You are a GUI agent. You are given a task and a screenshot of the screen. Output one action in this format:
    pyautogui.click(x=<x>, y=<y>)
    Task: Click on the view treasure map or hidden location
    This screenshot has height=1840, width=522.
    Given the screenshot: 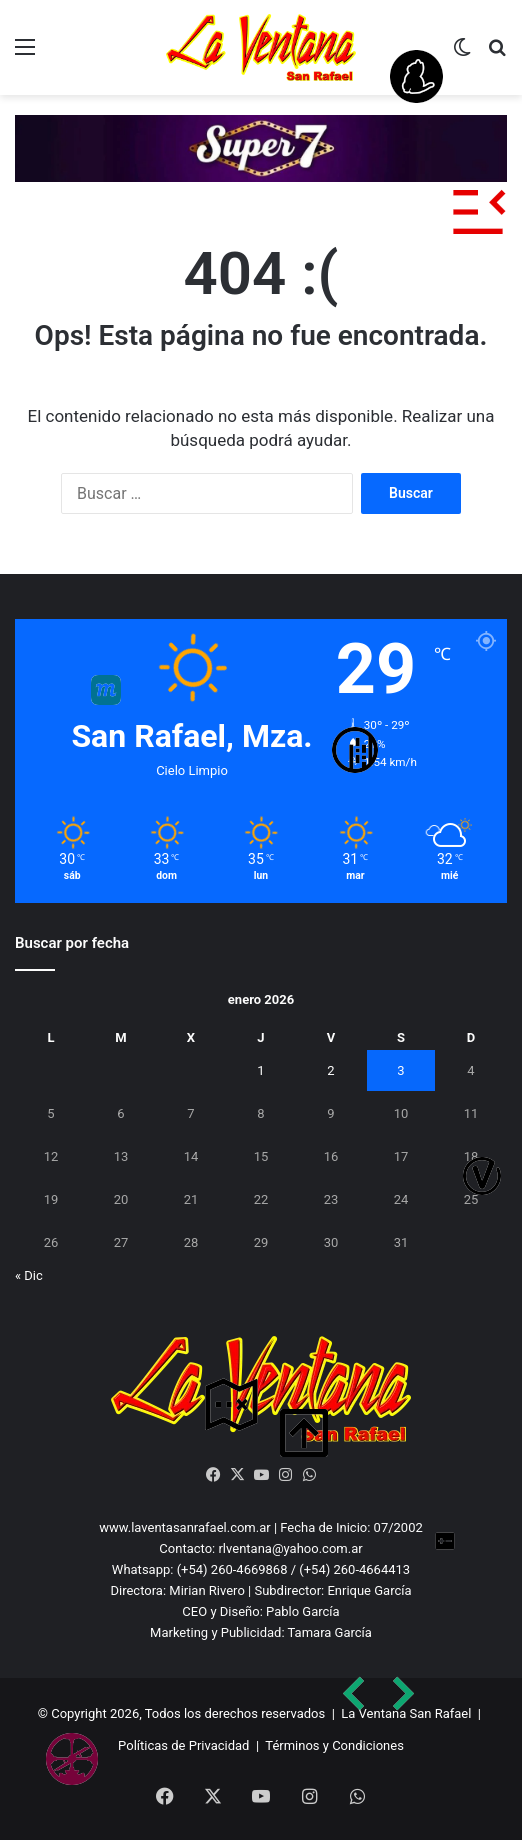 What is the action you would take?
    pyautogui.click(x=231, y=1404)
    